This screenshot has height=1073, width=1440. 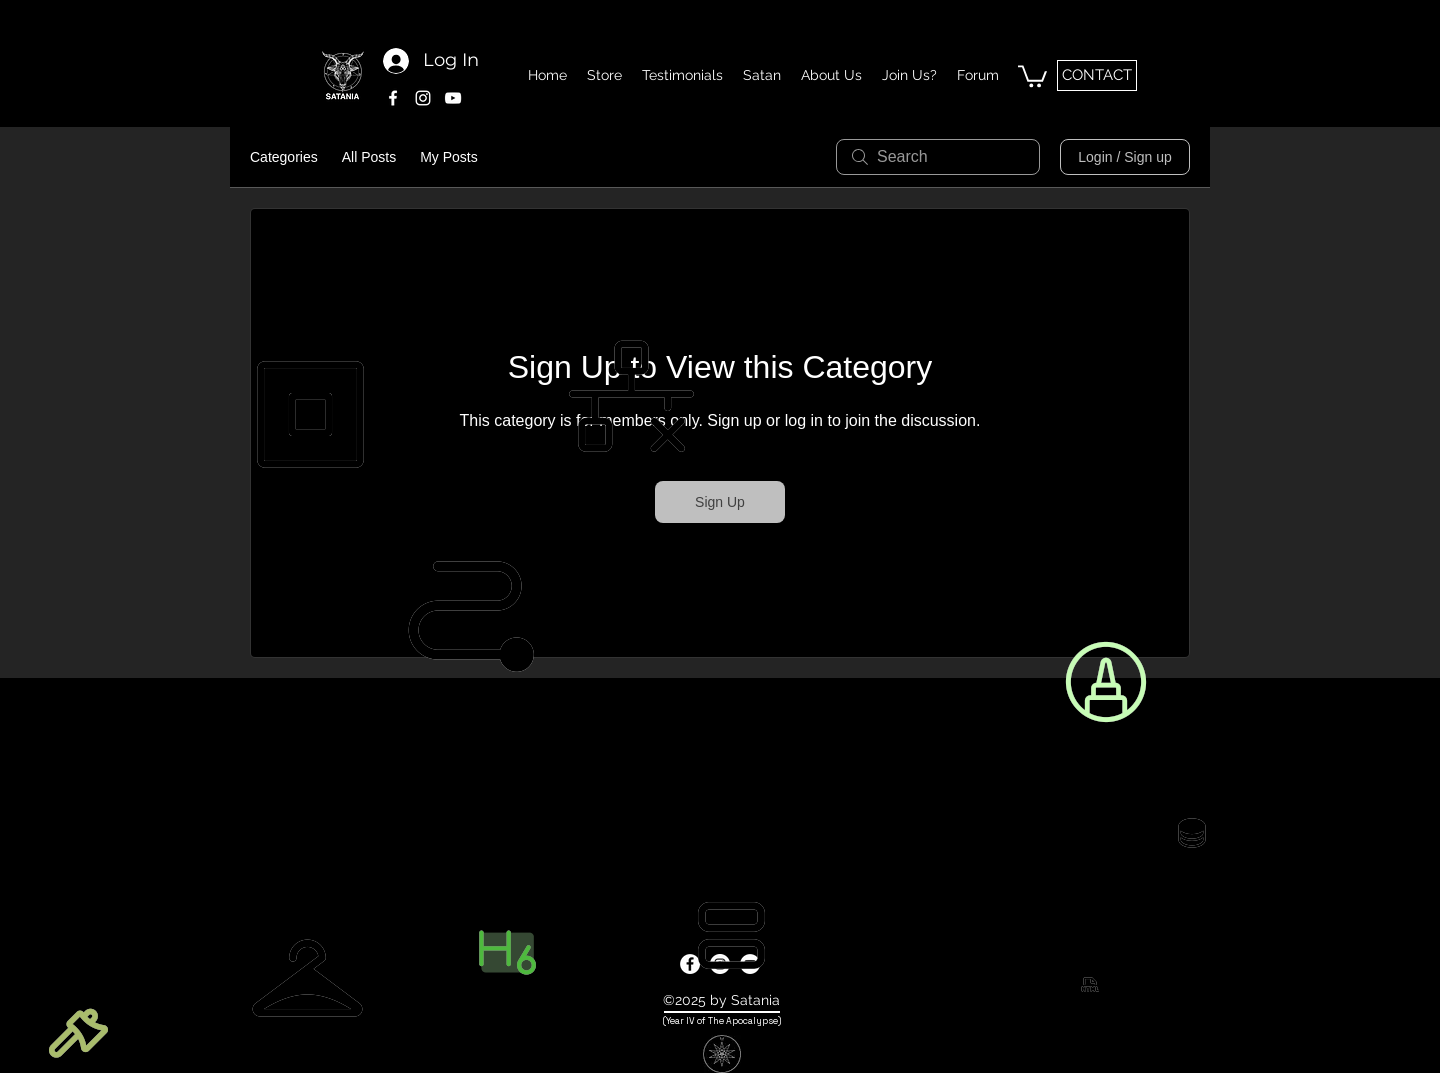 What do you see at coordinates (631, 398) in the screenshot?
I see `network connection unavailable or disconnected` at bounding box center [631, 398].